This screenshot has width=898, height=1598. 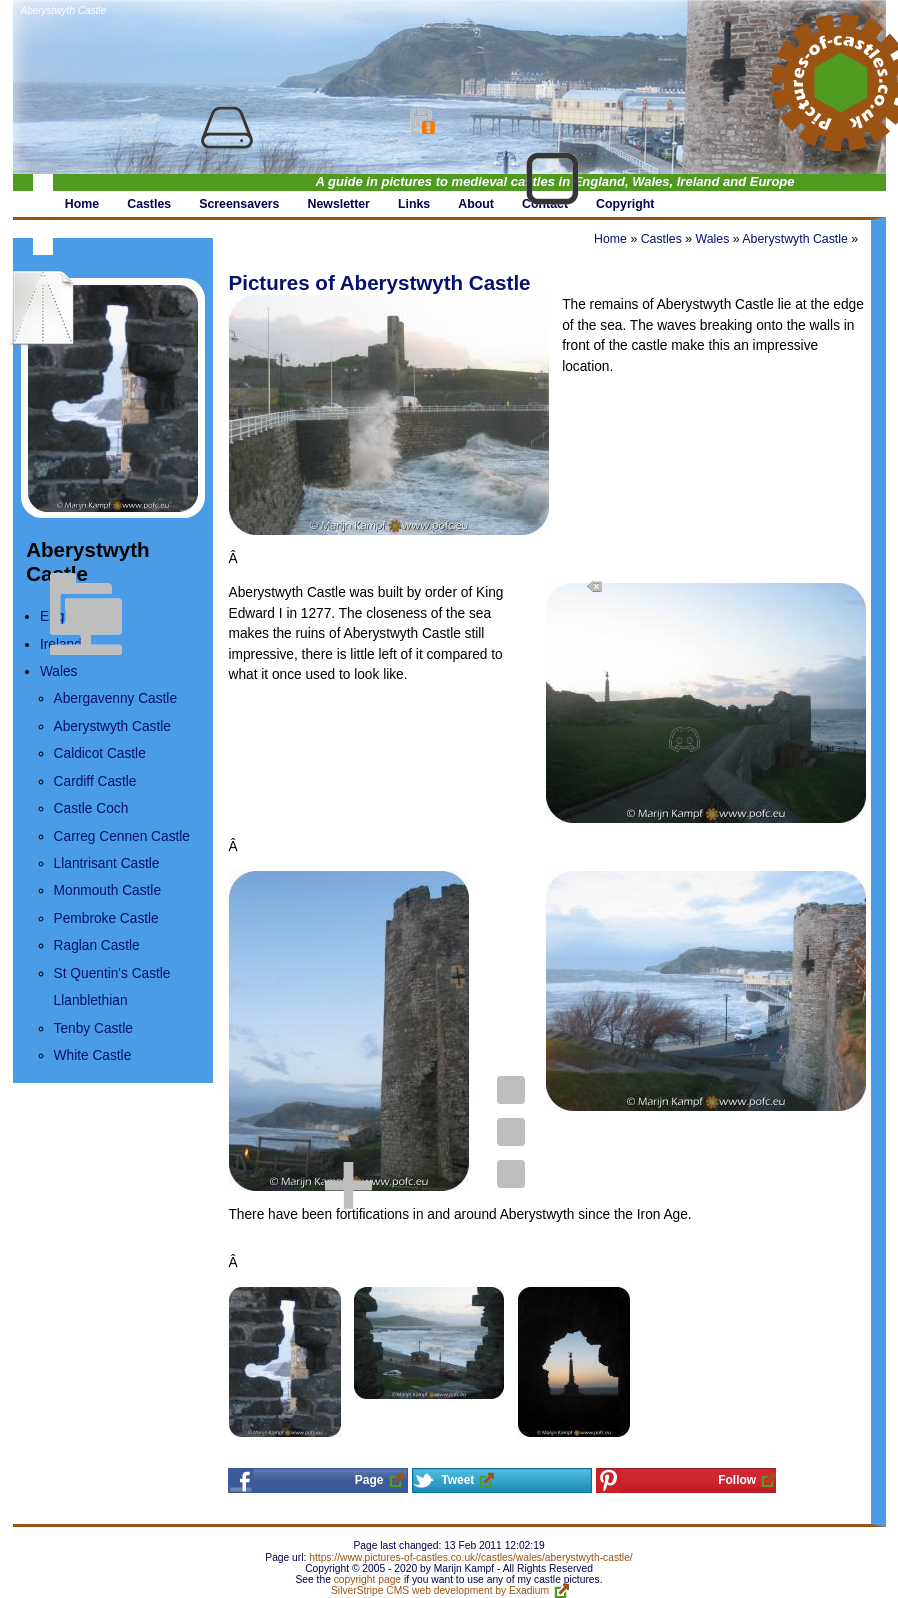 What do you see at coordinates (348, 1185) in the screenshot?
I see `add a new item to a list` at bounding box center [348, 1185].